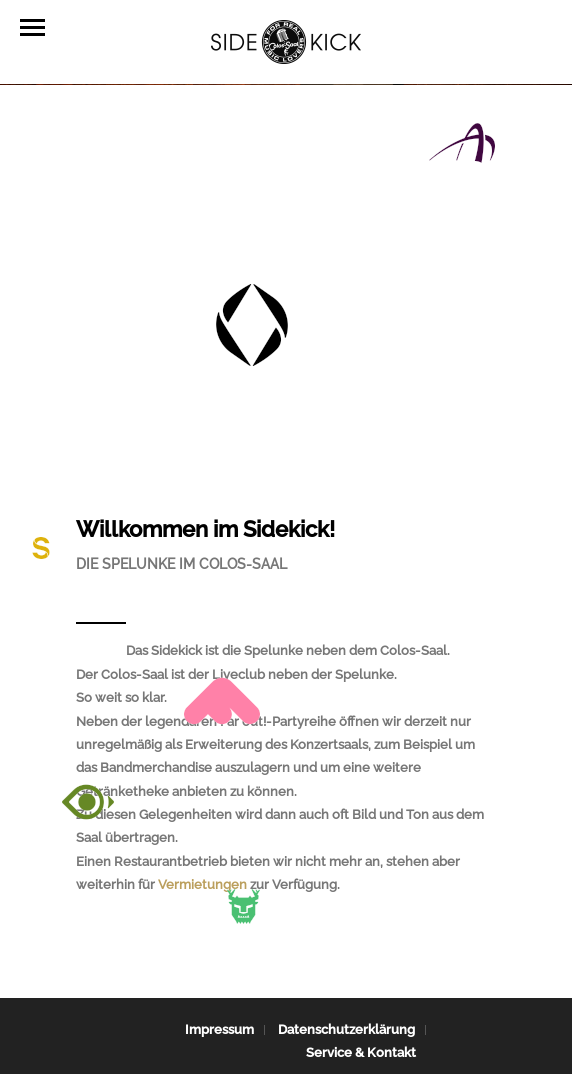 Image resolution: width=572 pixels, height=1074 pixels. Describe the element at coordinates (41, 548) in the screenshot. I see `navigate to Sanity CMS integration` at that location.